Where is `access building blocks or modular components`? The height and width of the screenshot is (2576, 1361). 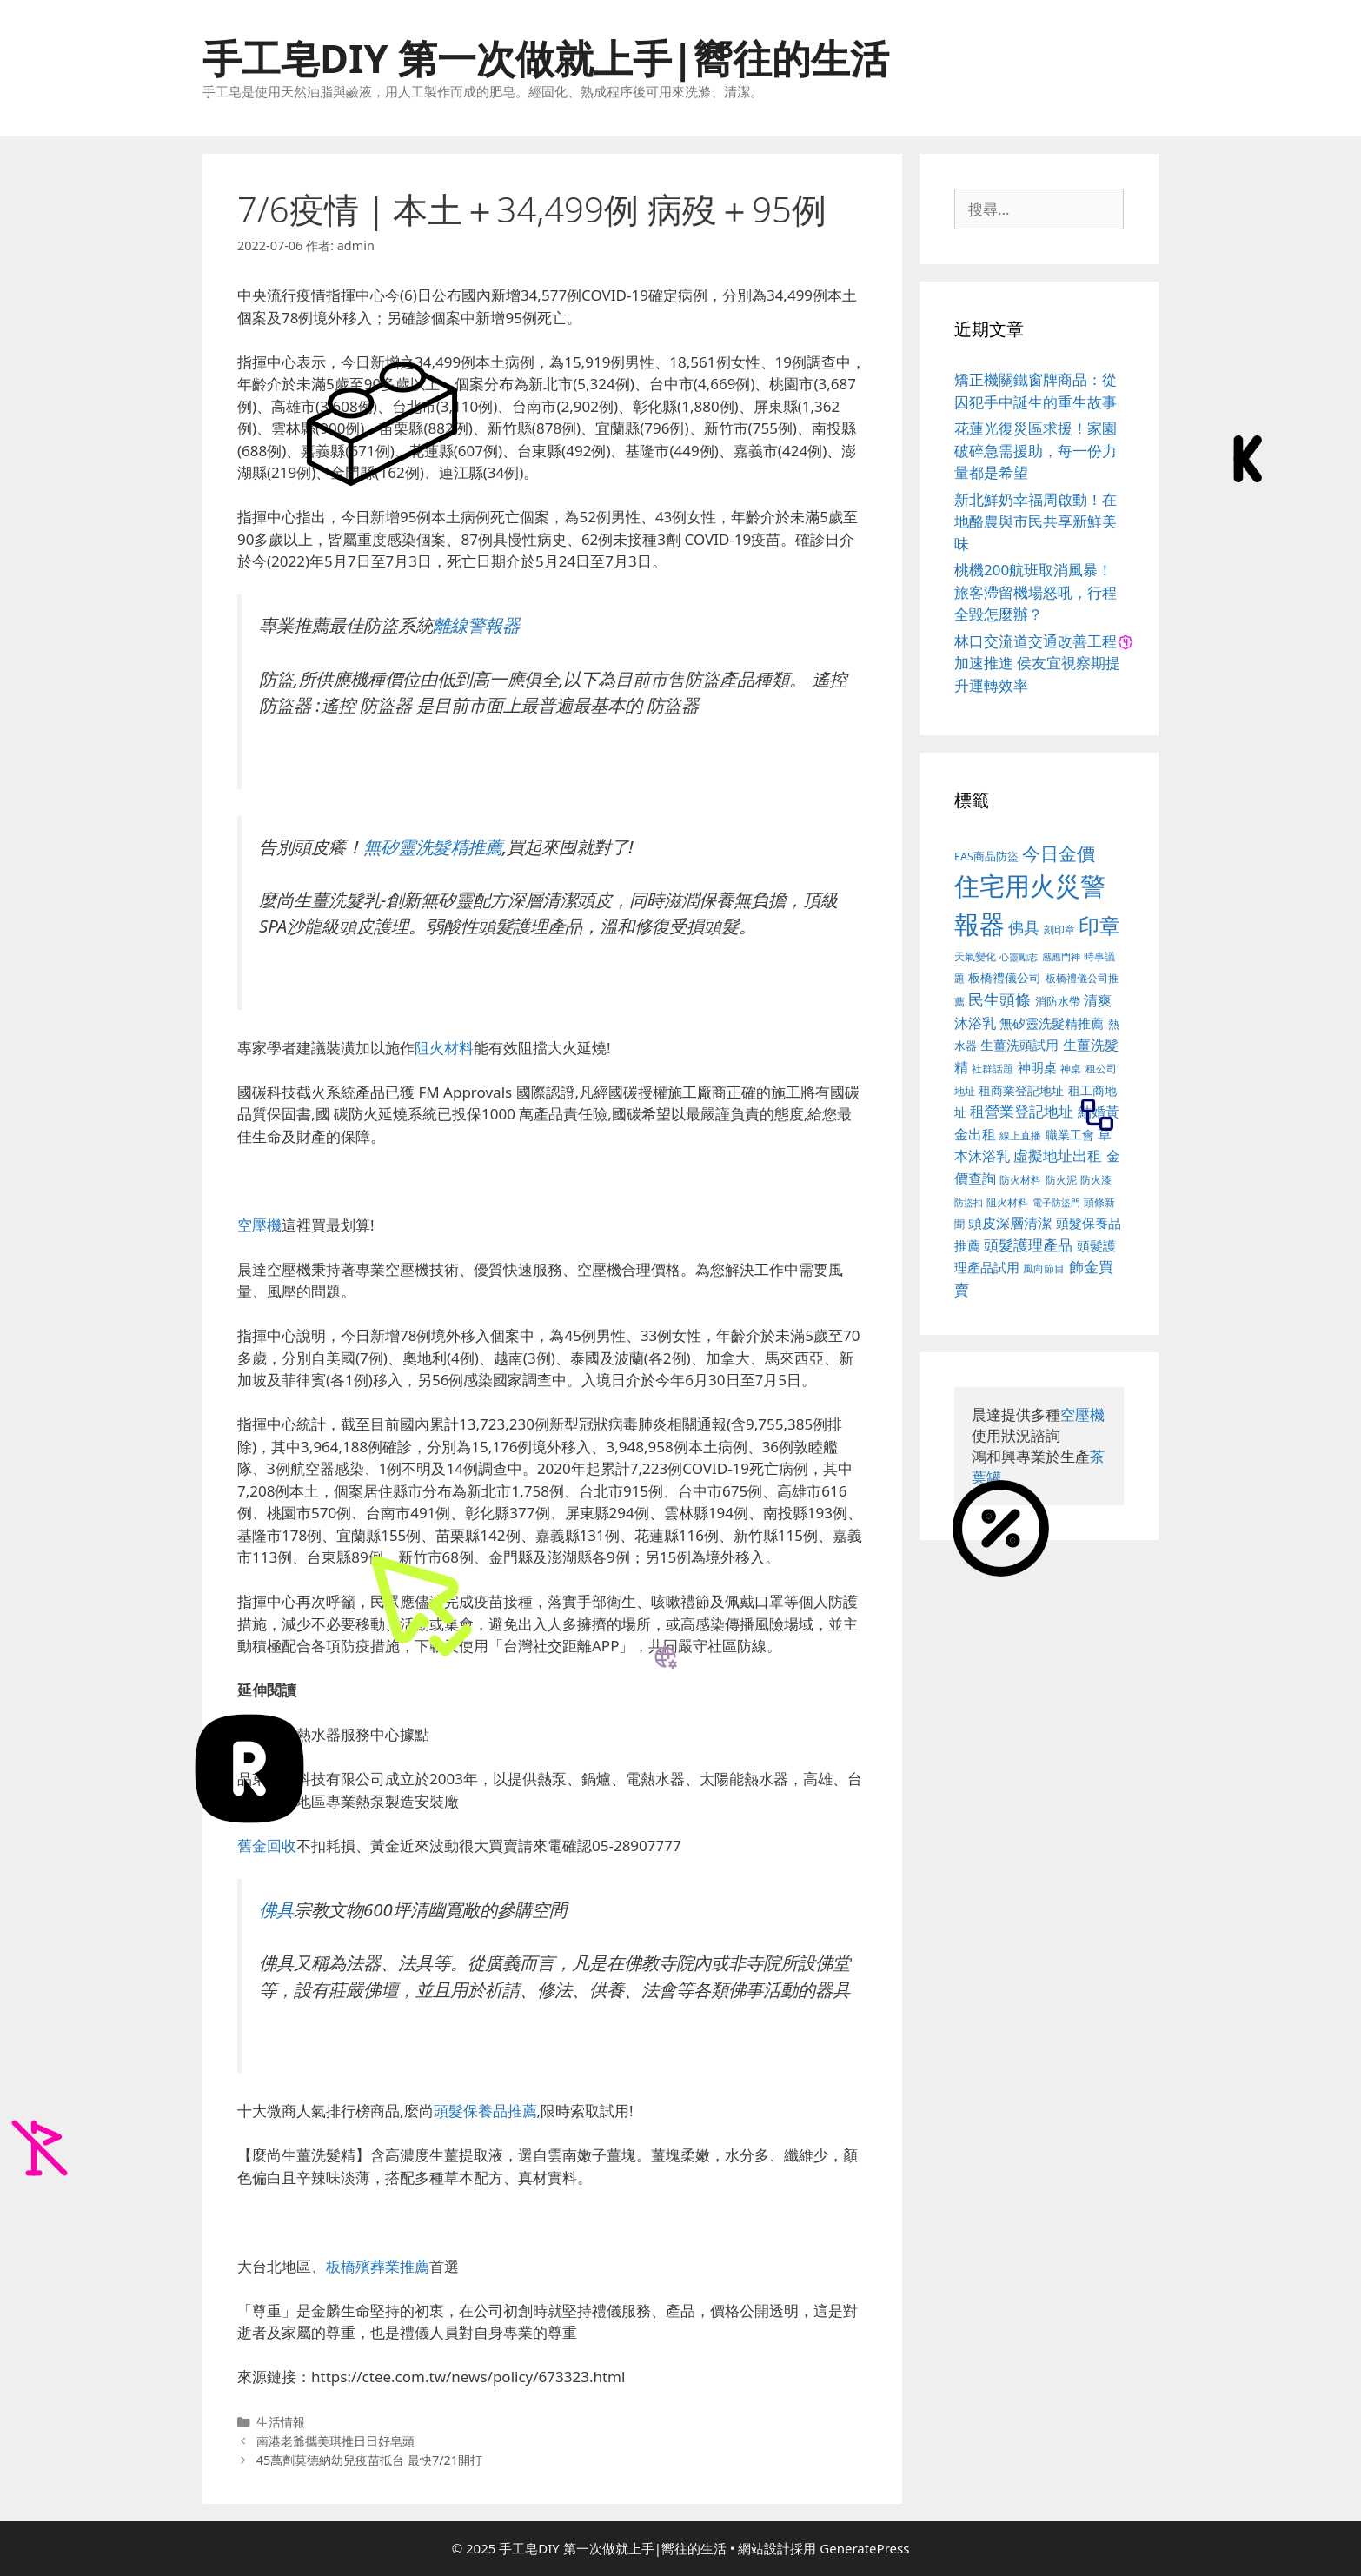 access building blocks or modular components is located at coordinates (382, 421).